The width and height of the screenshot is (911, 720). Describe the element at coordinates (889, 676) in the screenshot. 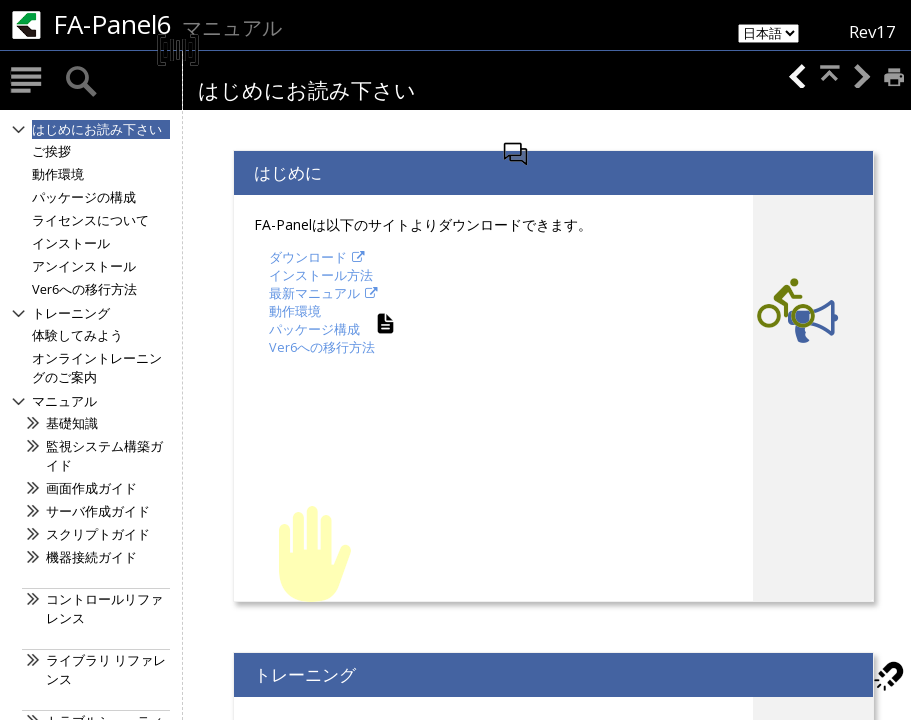

I see `attract or pull related items together` at that location.